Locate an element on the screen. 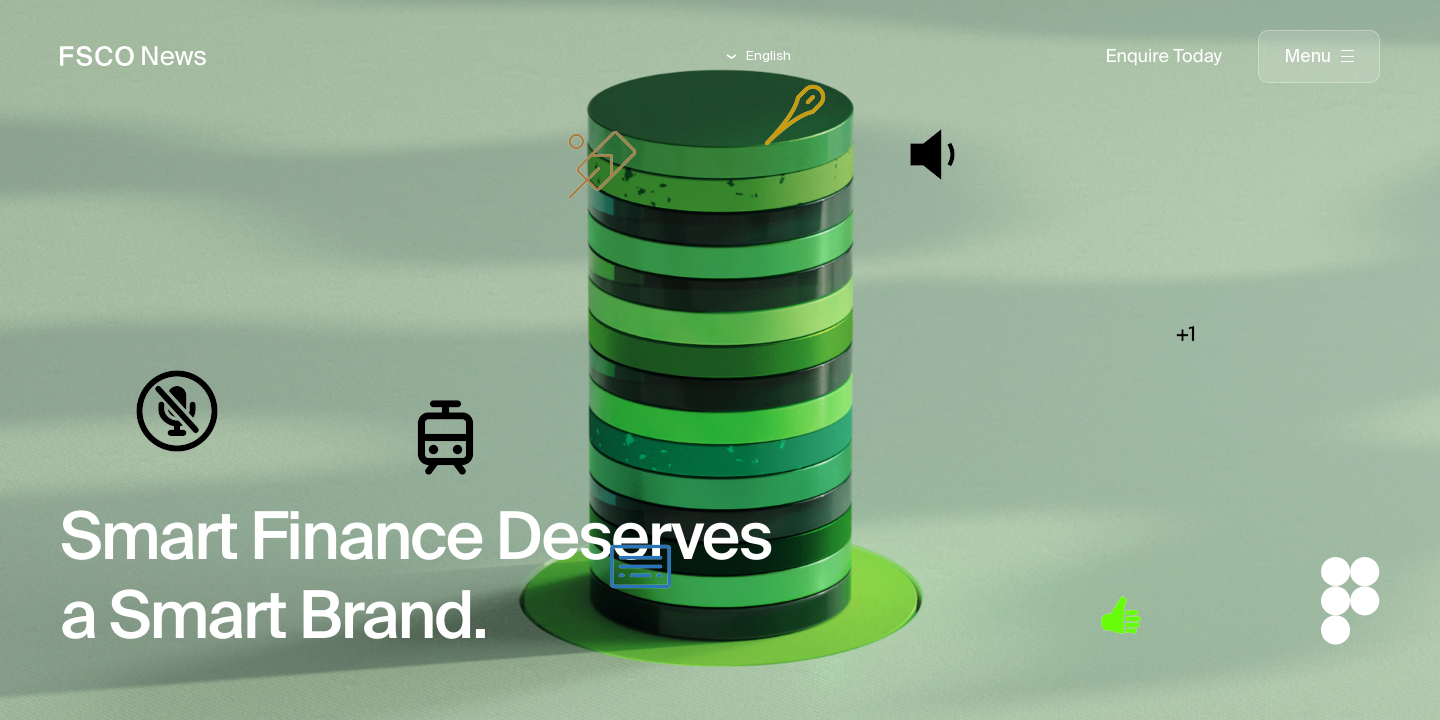 Image resolution: width=1440 pixels, height=720 pixels. sewing or crafting tools is located at coordinates (795, 115).